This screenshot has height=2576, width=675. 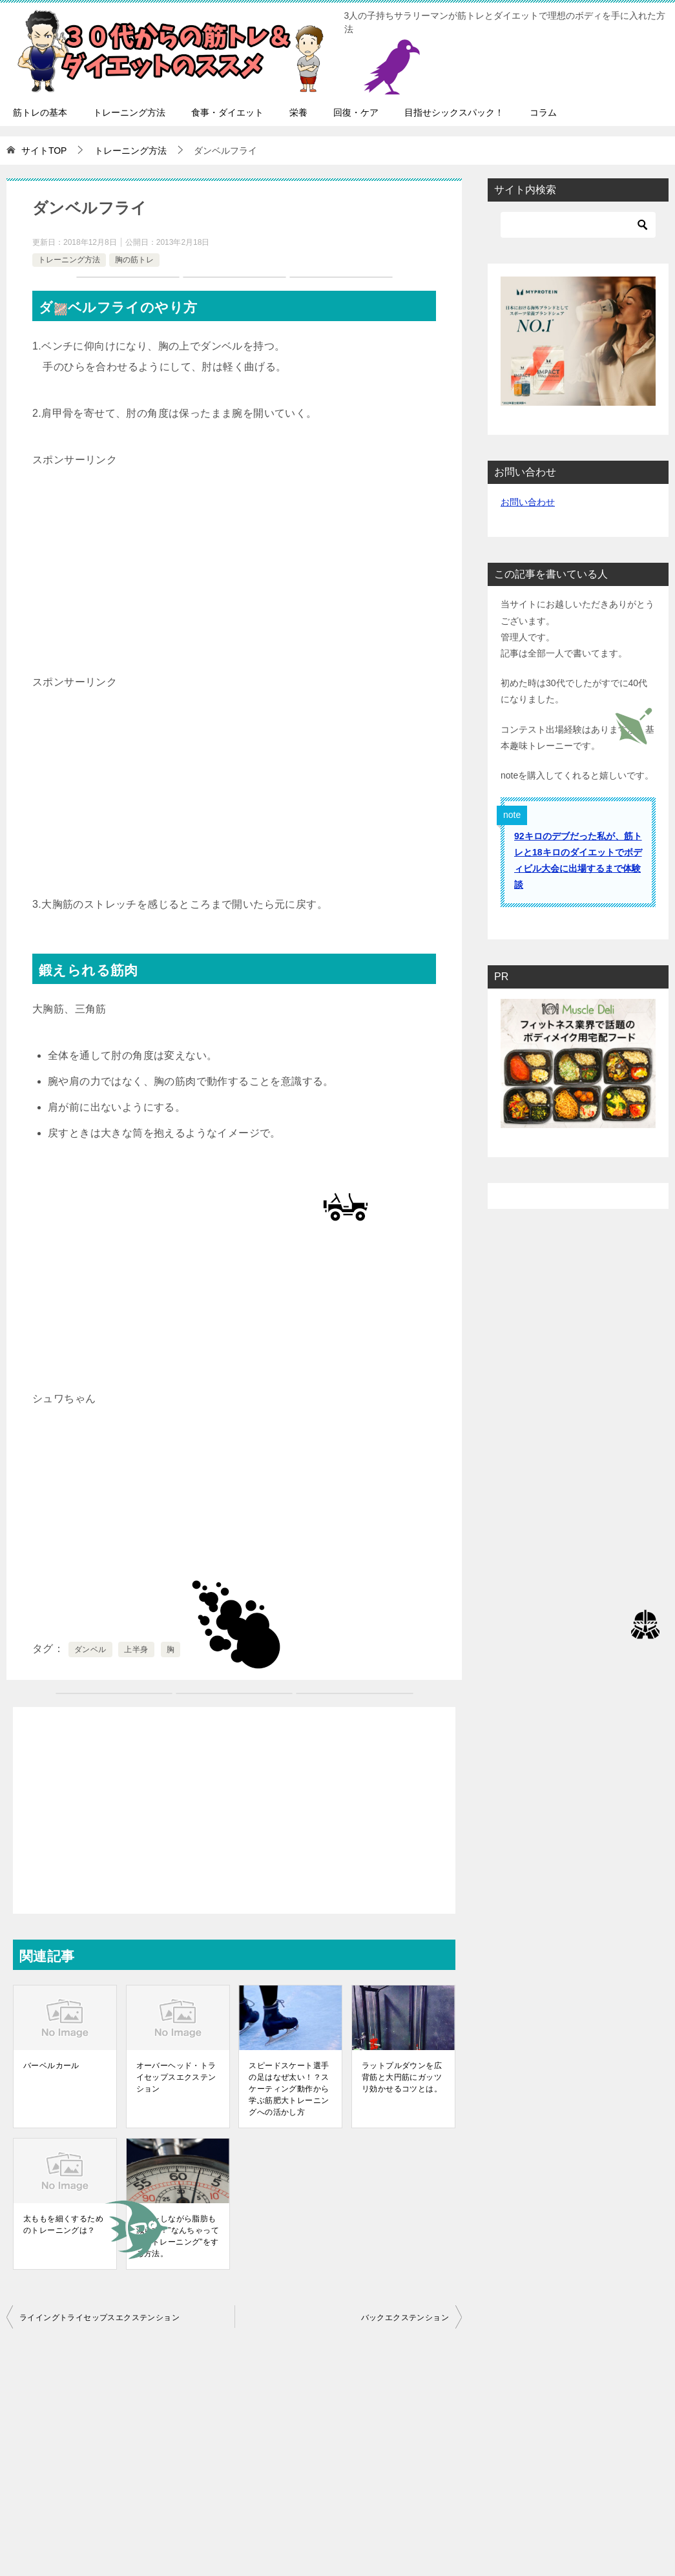 I want to click on vulture icon for wildlife or nature category, so click(x=392, y=67).